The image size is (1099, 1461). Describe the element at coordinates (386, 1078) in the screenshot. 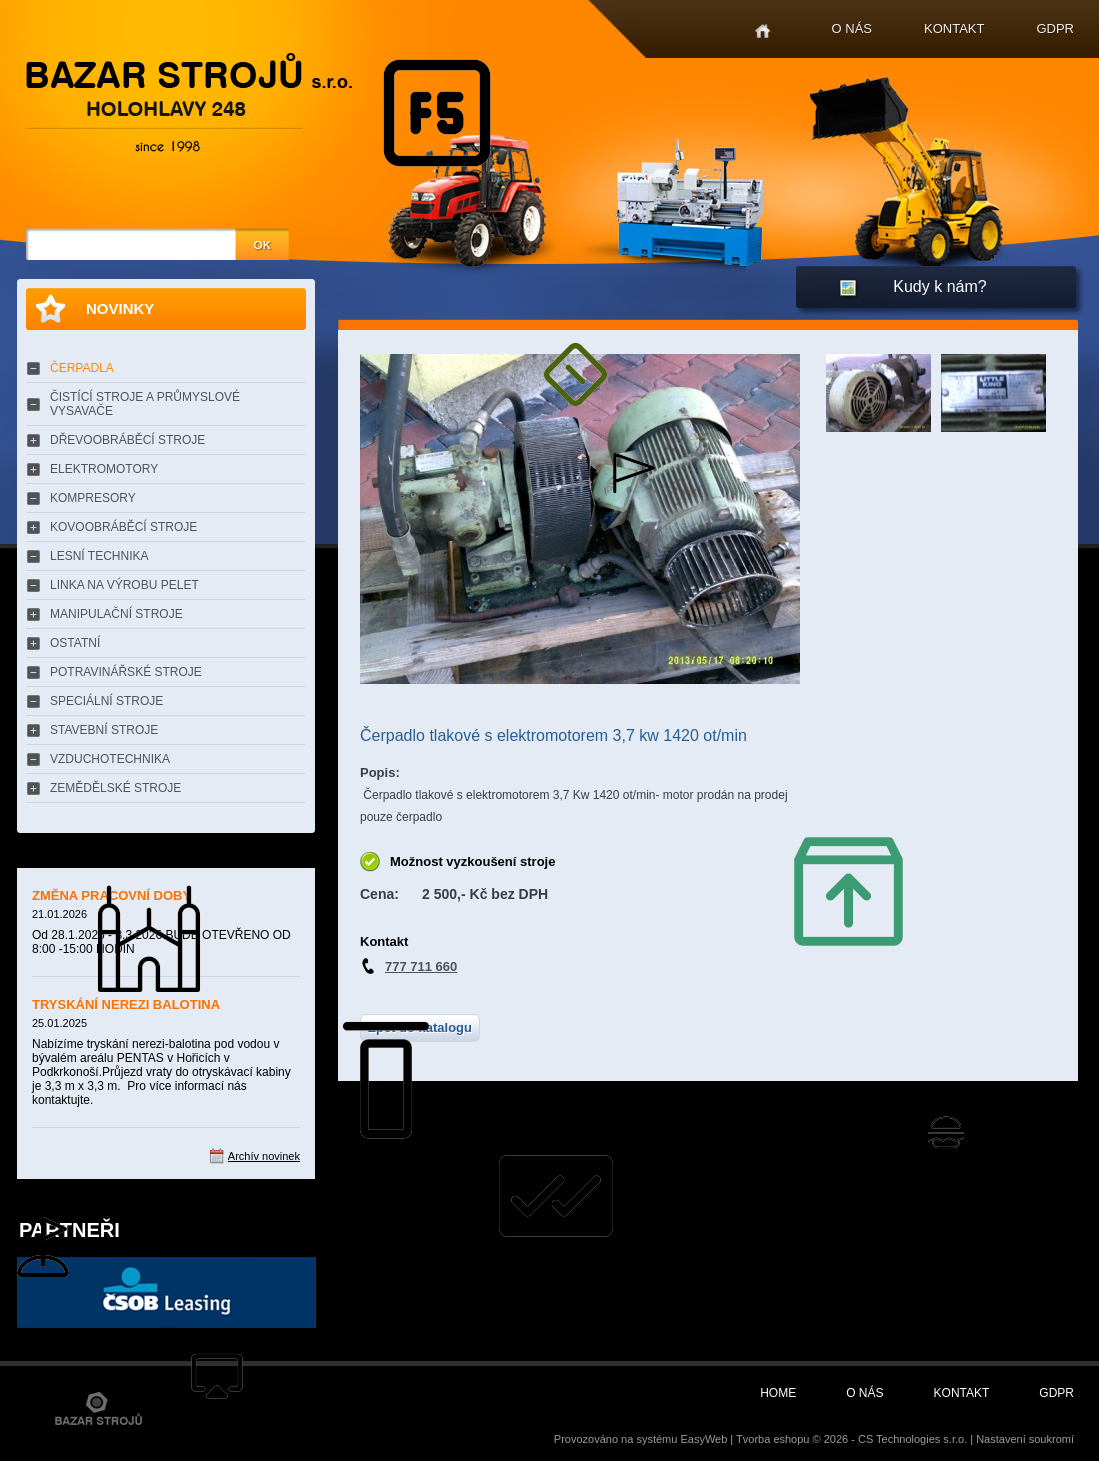

I see `align element to top edge` at that location.